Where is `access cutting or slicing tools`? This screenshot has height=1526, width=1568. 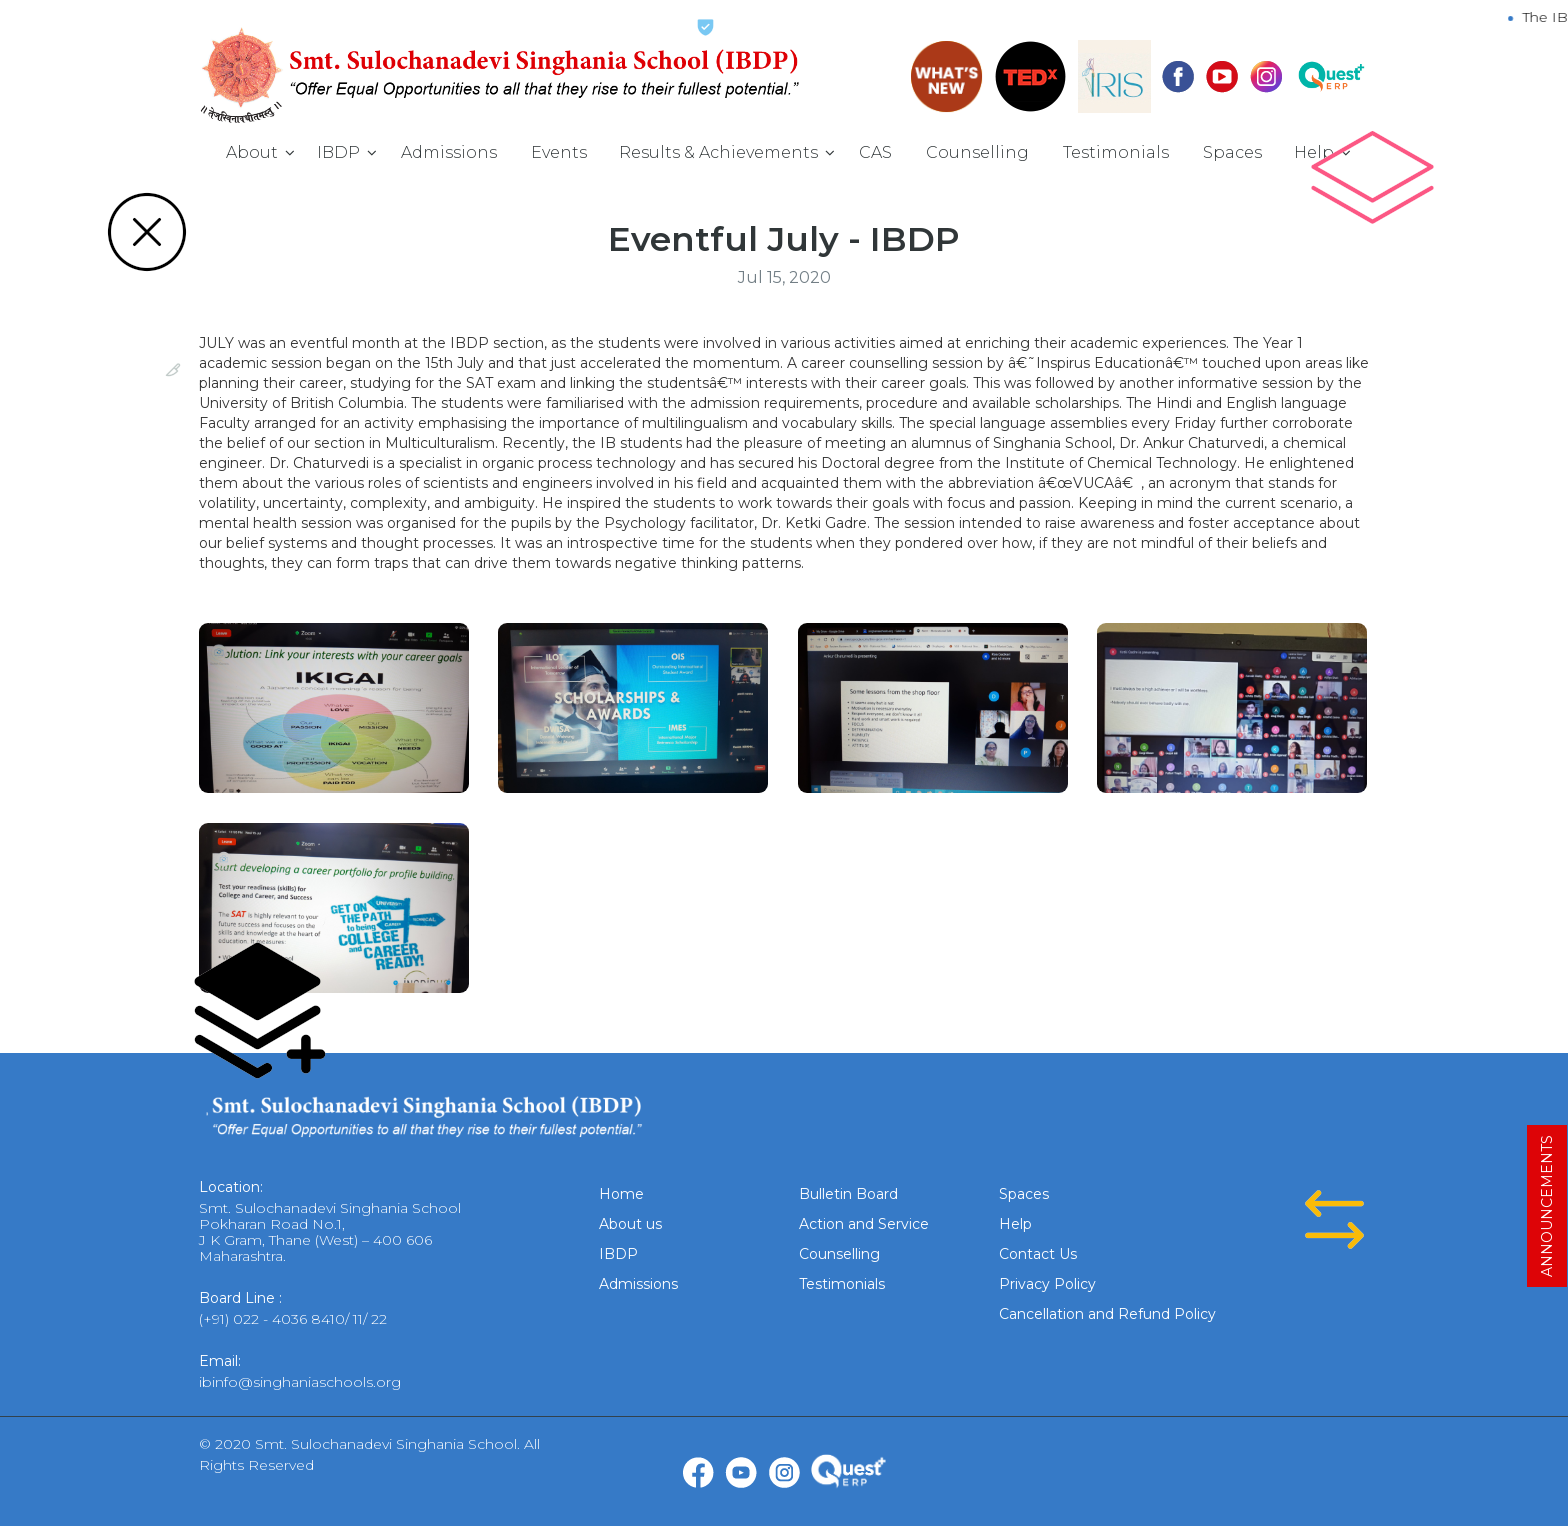 access cutting or slicing tools is located at coordinates (173, 370).